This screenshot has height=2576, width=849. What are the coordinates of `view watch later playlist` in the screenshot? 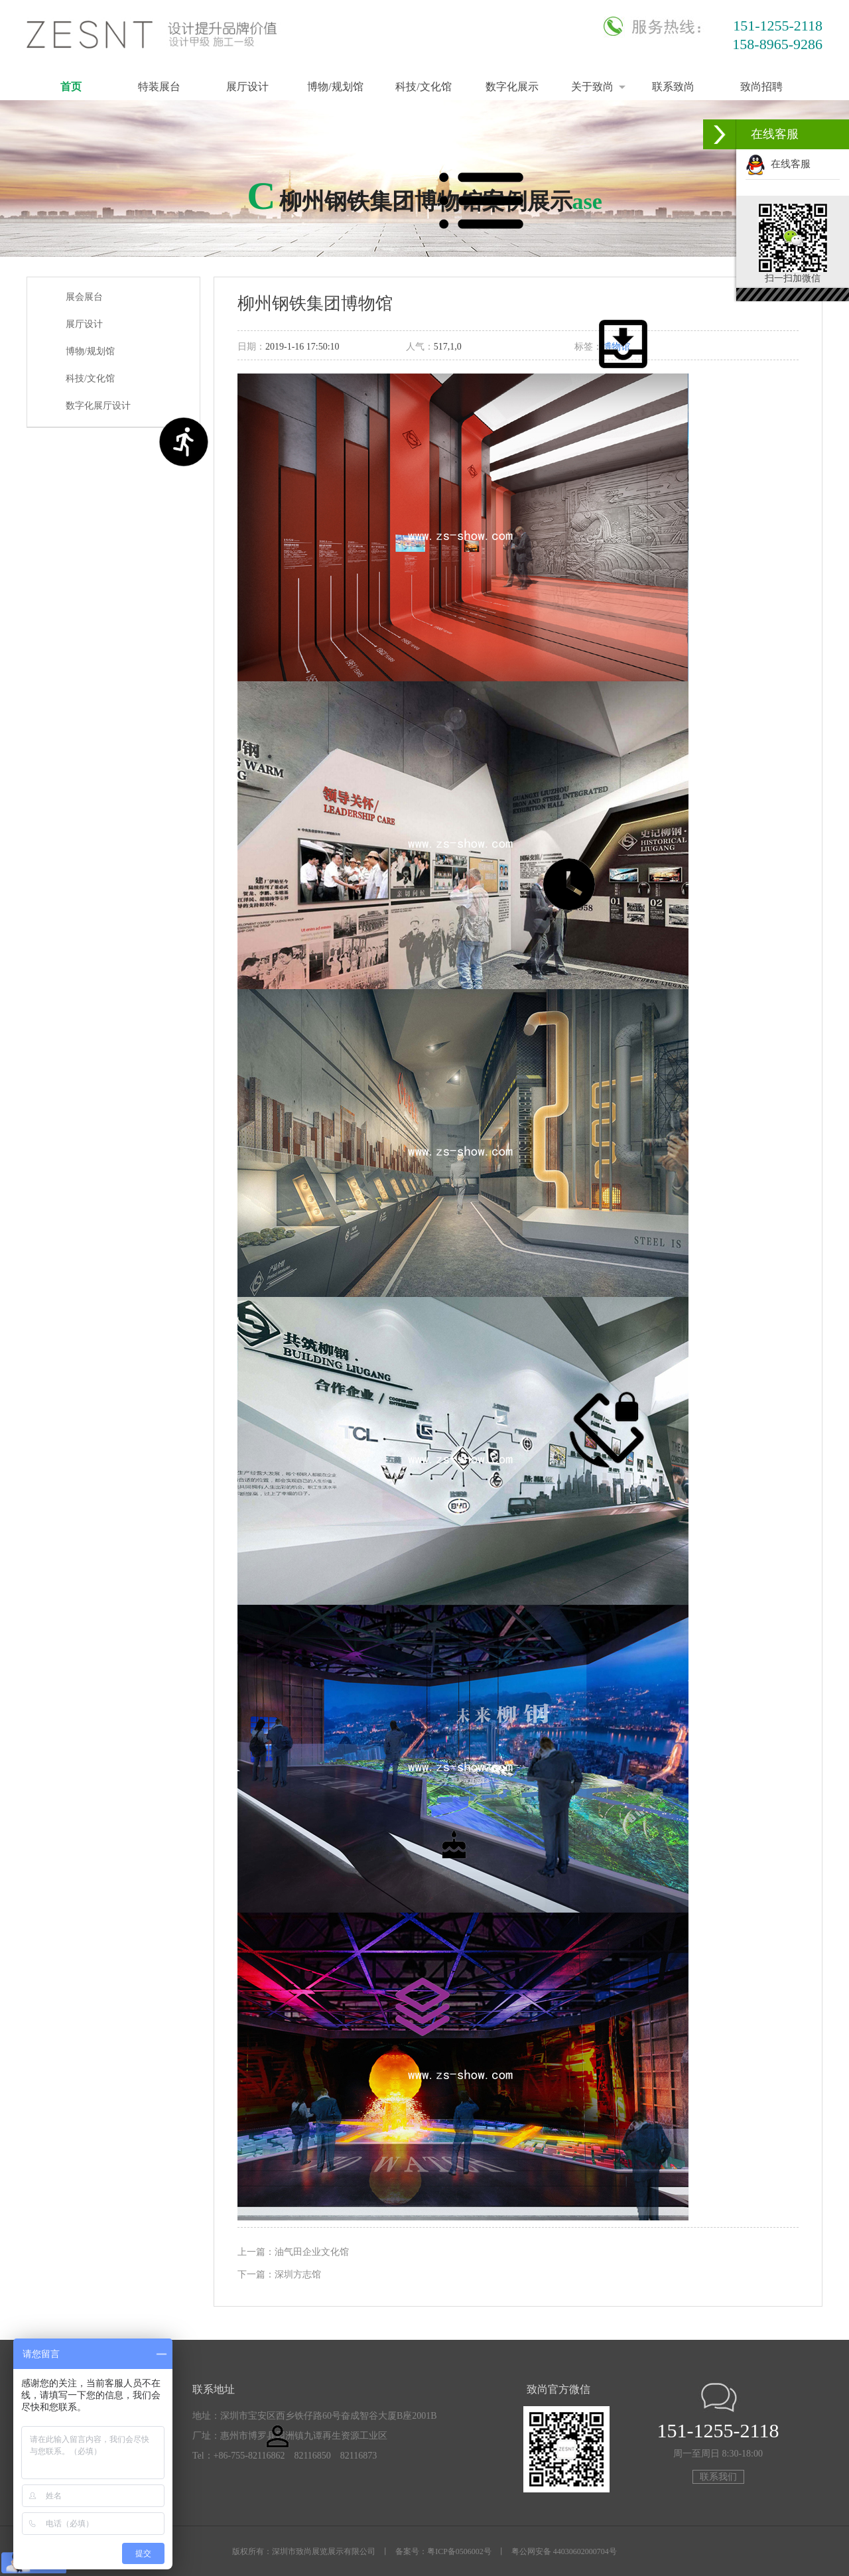 It's located at (569, 884).